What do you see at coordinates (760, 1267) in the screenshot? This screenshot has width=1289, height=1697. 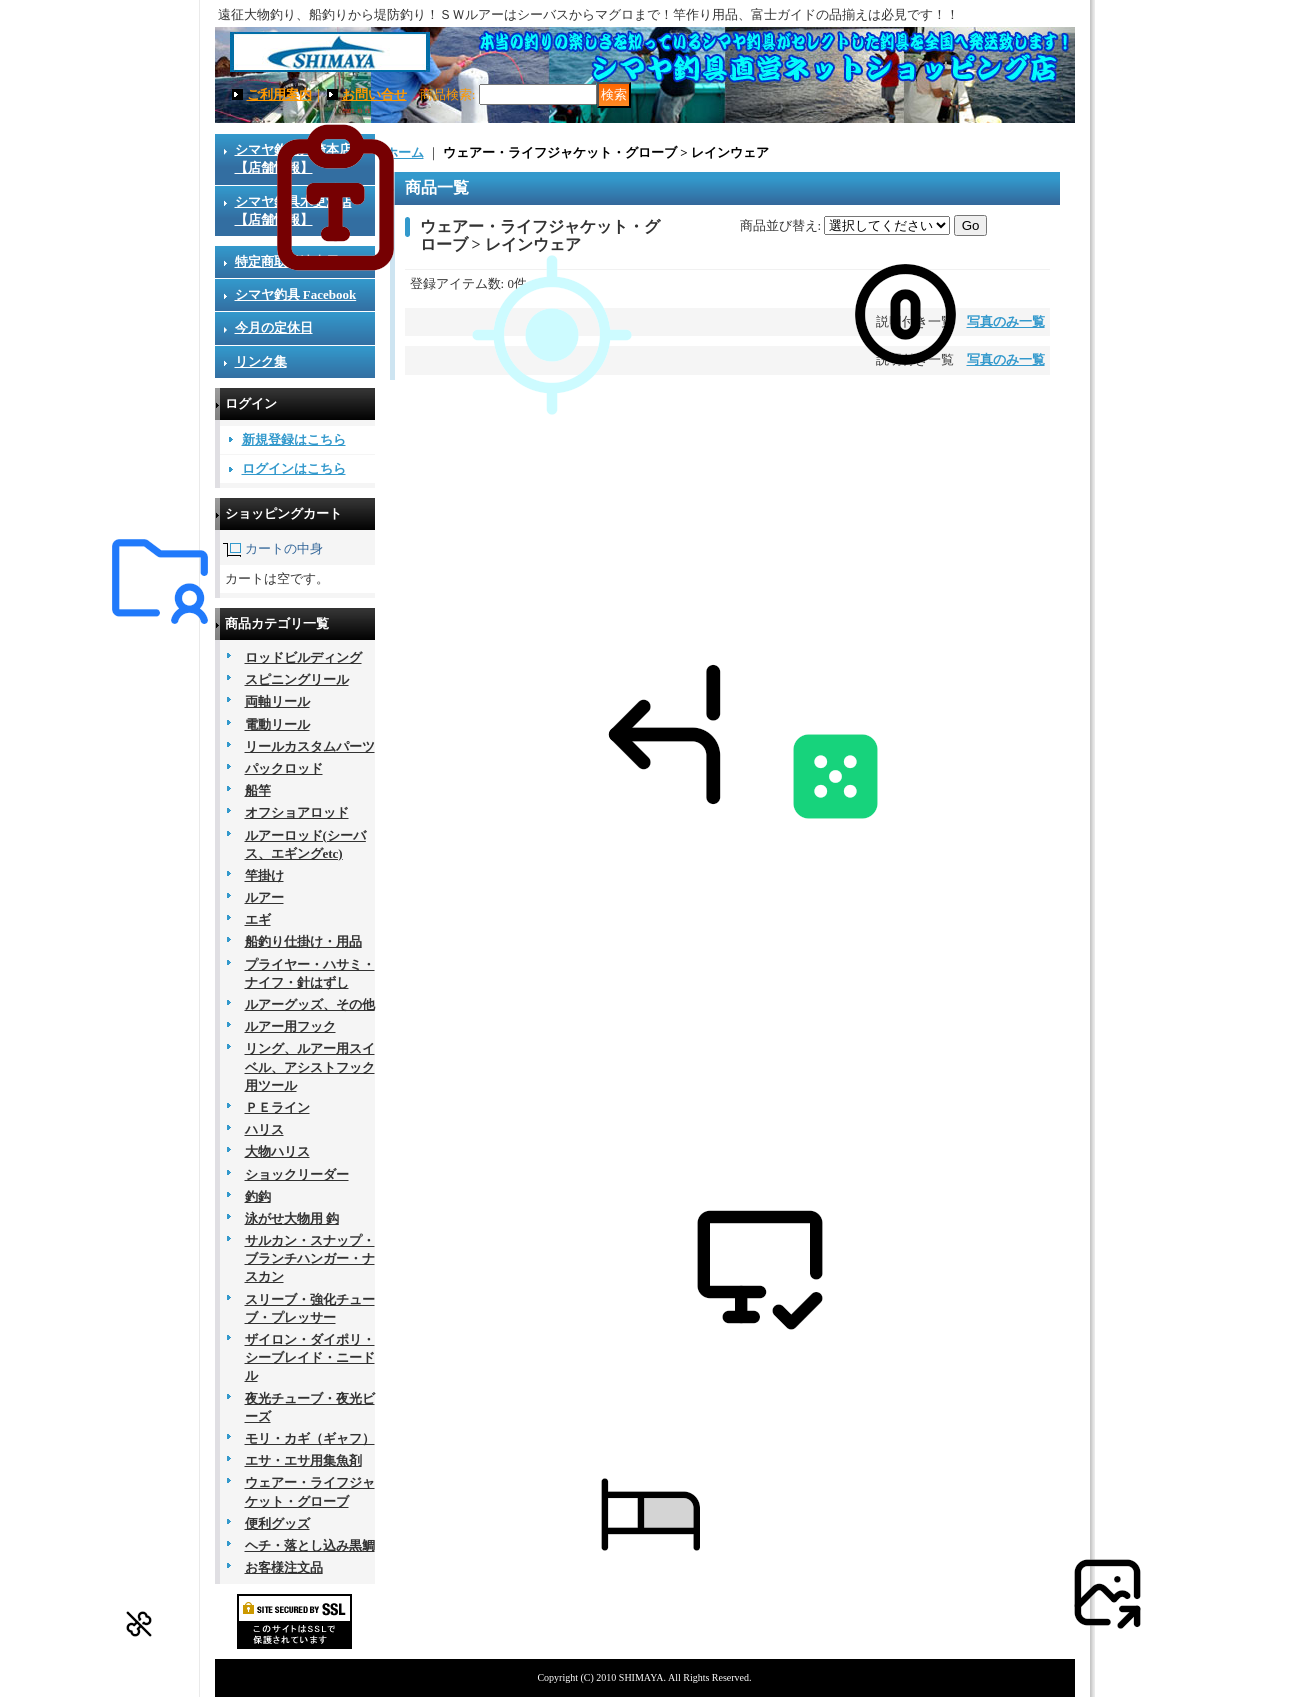 I see `device successfully connected` at bounding box center [760, 1267].